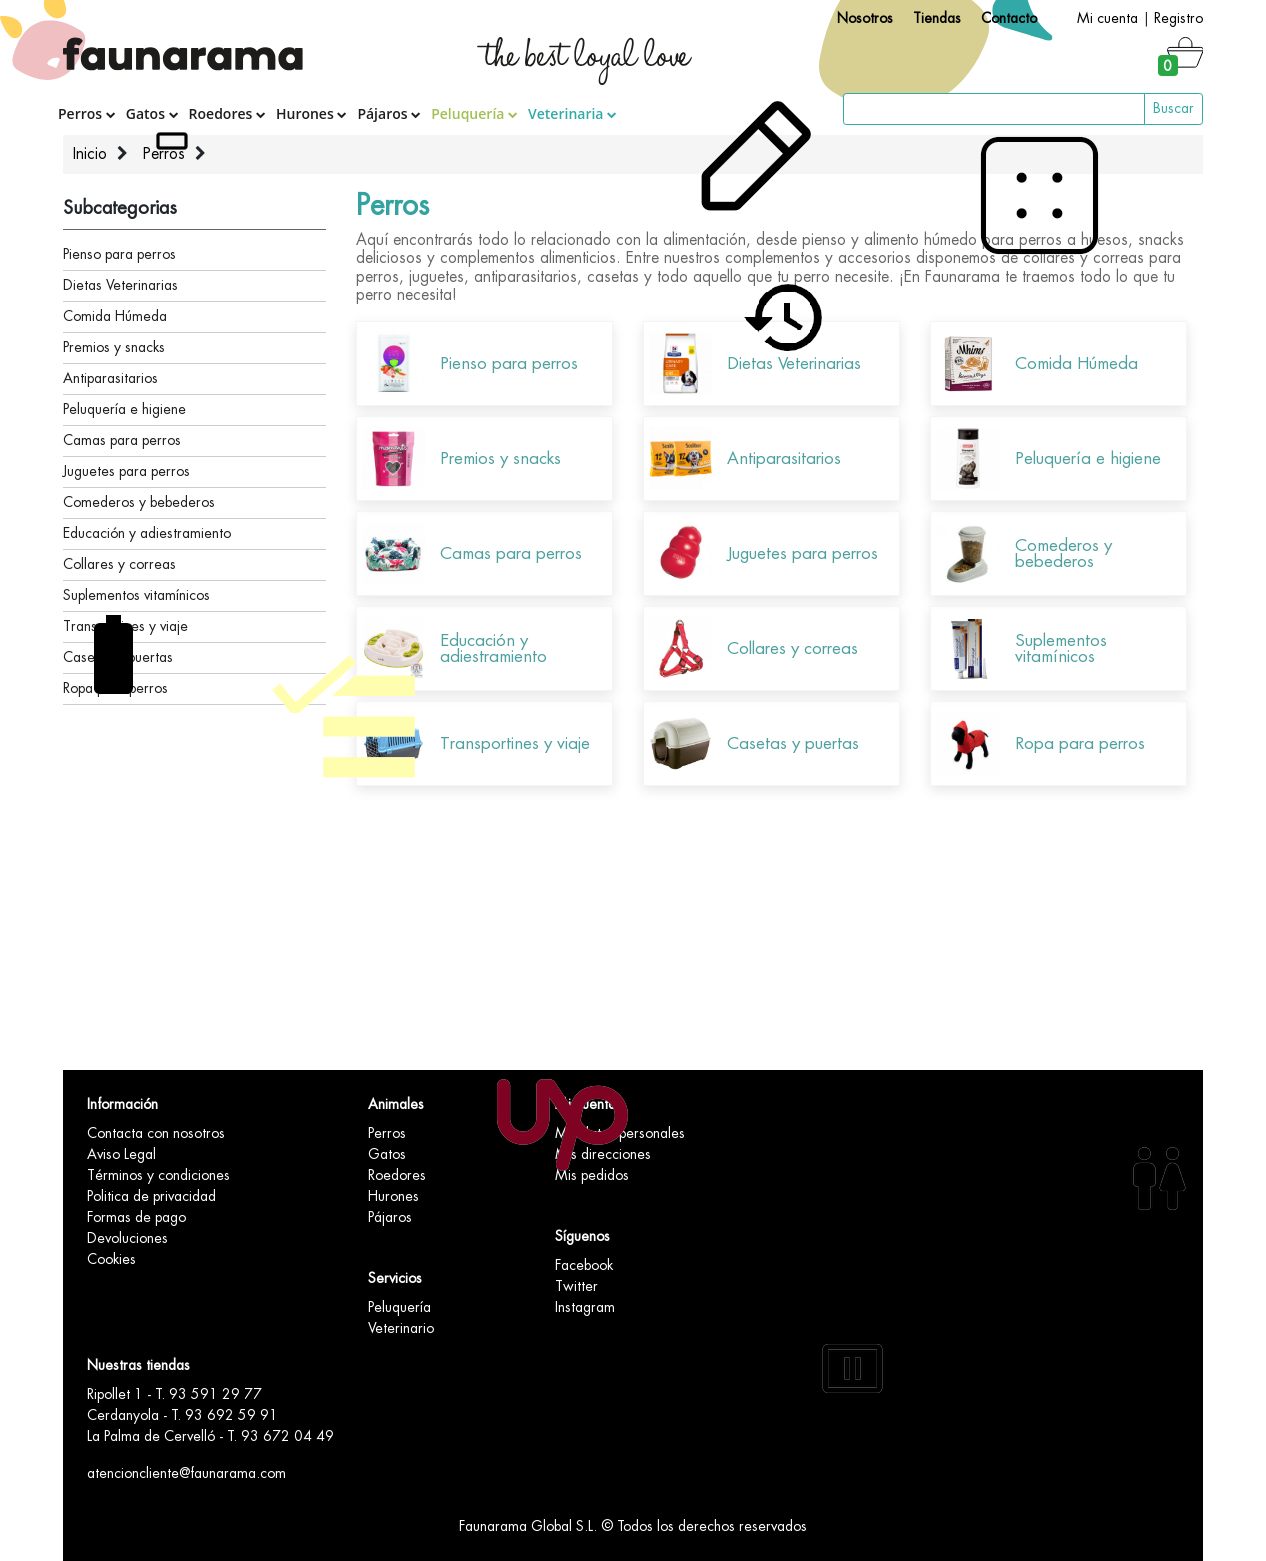  I want to click on locate restroom facilities, so click(1158, 1178).